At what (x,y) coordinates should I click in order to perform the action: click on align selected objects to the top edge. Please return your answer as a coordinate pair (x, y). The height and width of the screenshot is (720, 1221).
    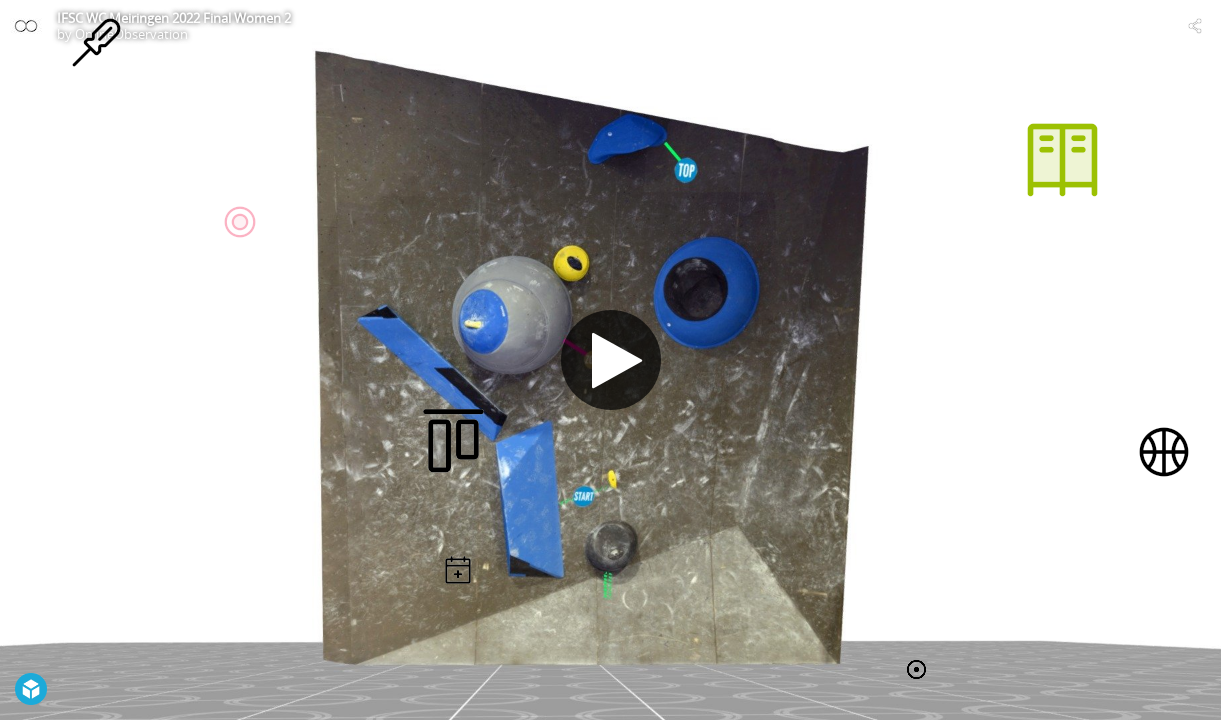
    Looking at the image, I should click on (453, 439).